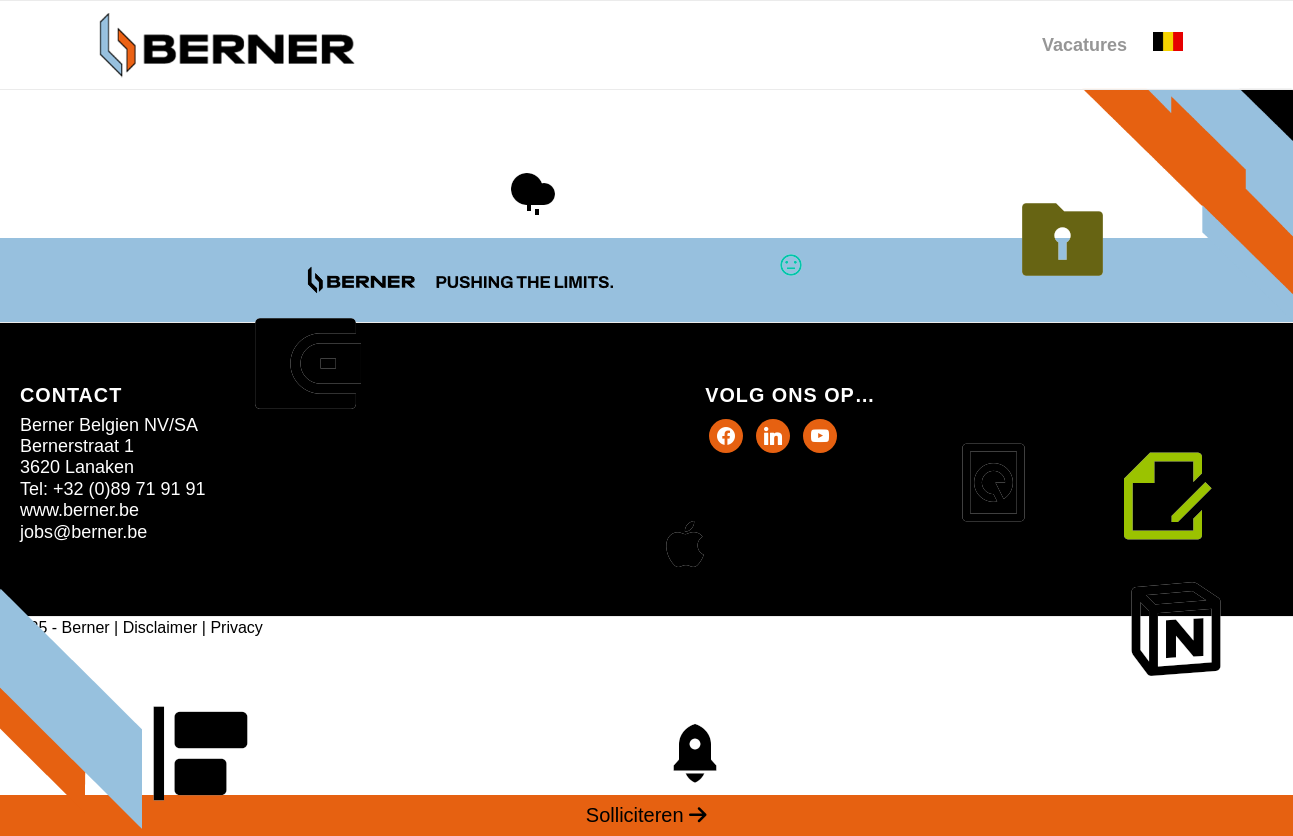 This screenshot has height=836, width=1293. I want to click on rate your experience as neutral, so click(791, 265).